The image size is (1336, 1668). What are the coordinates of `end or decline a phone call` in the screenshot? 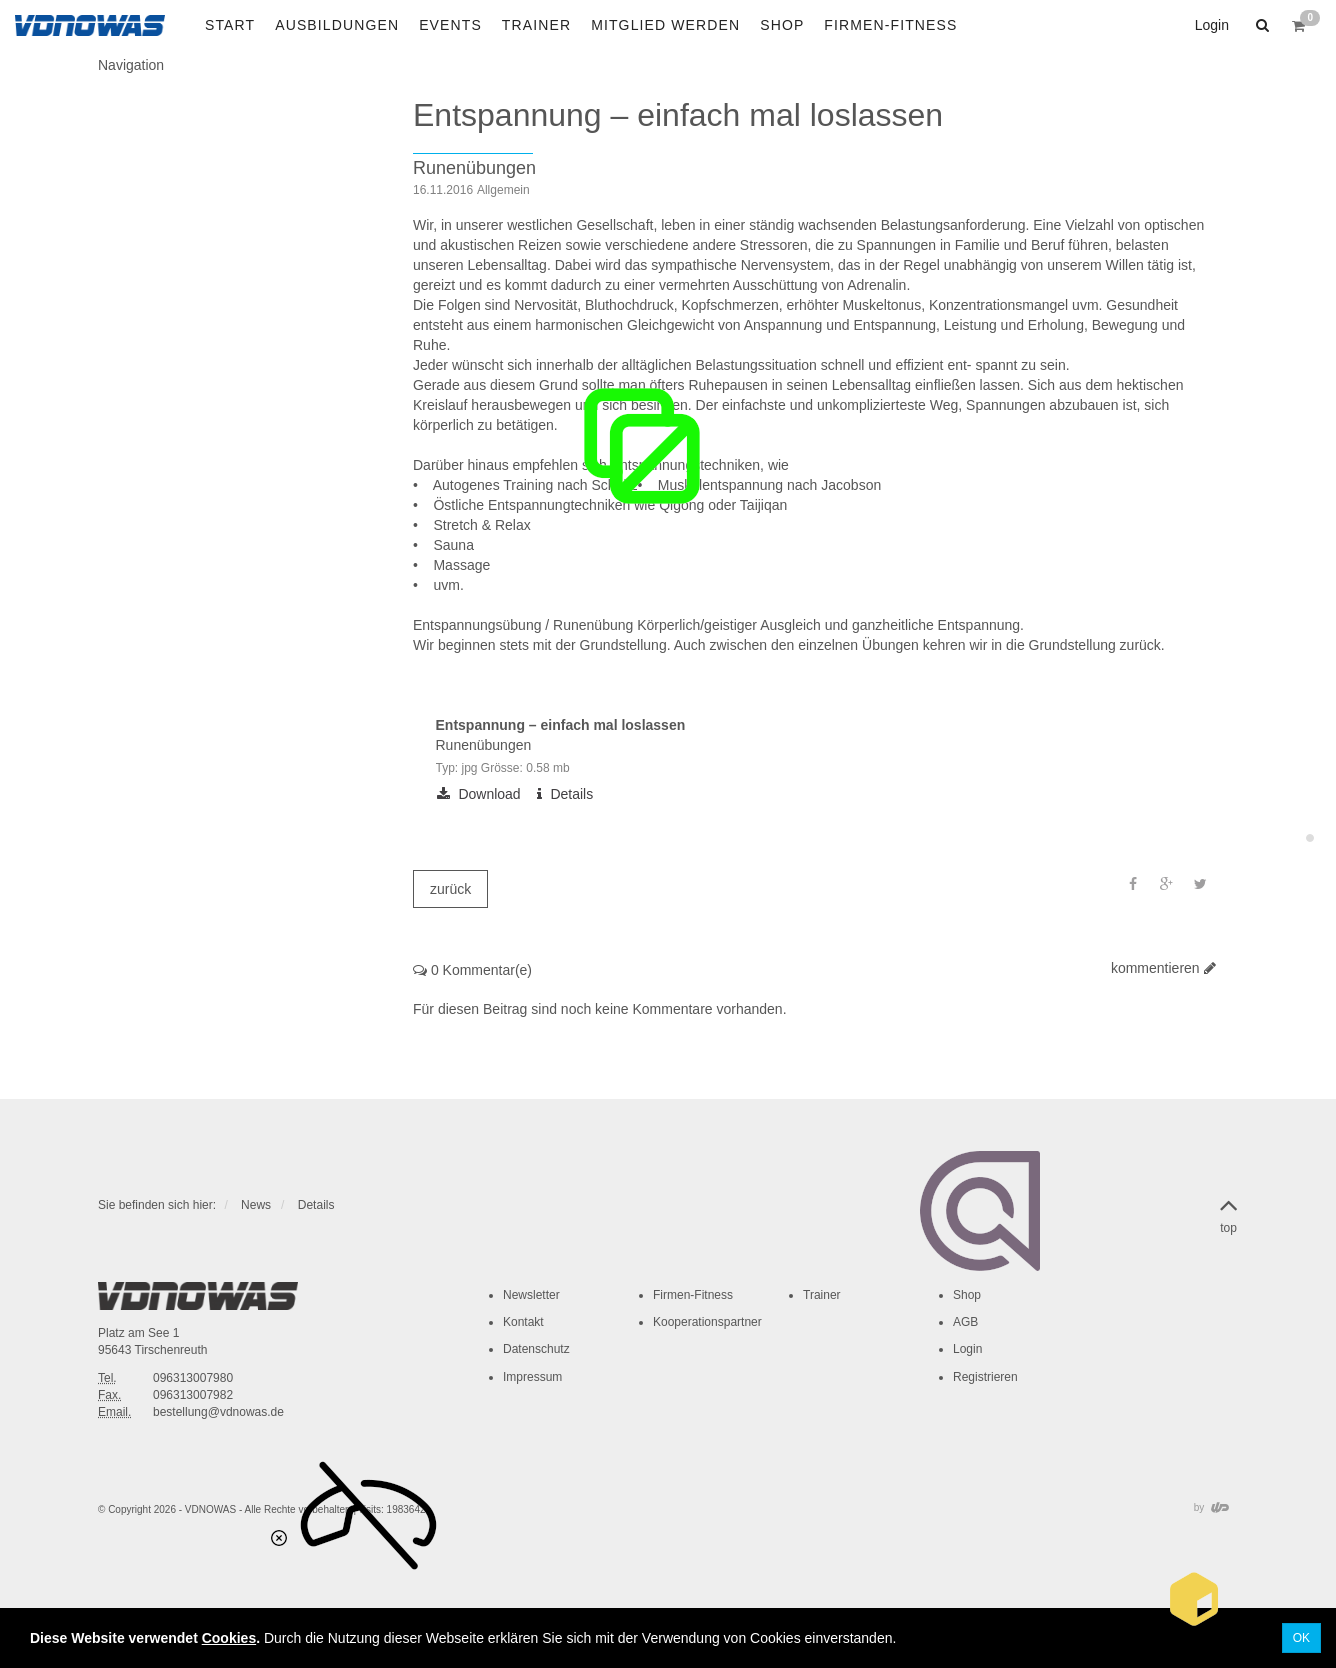 It's located at (368, 1515).